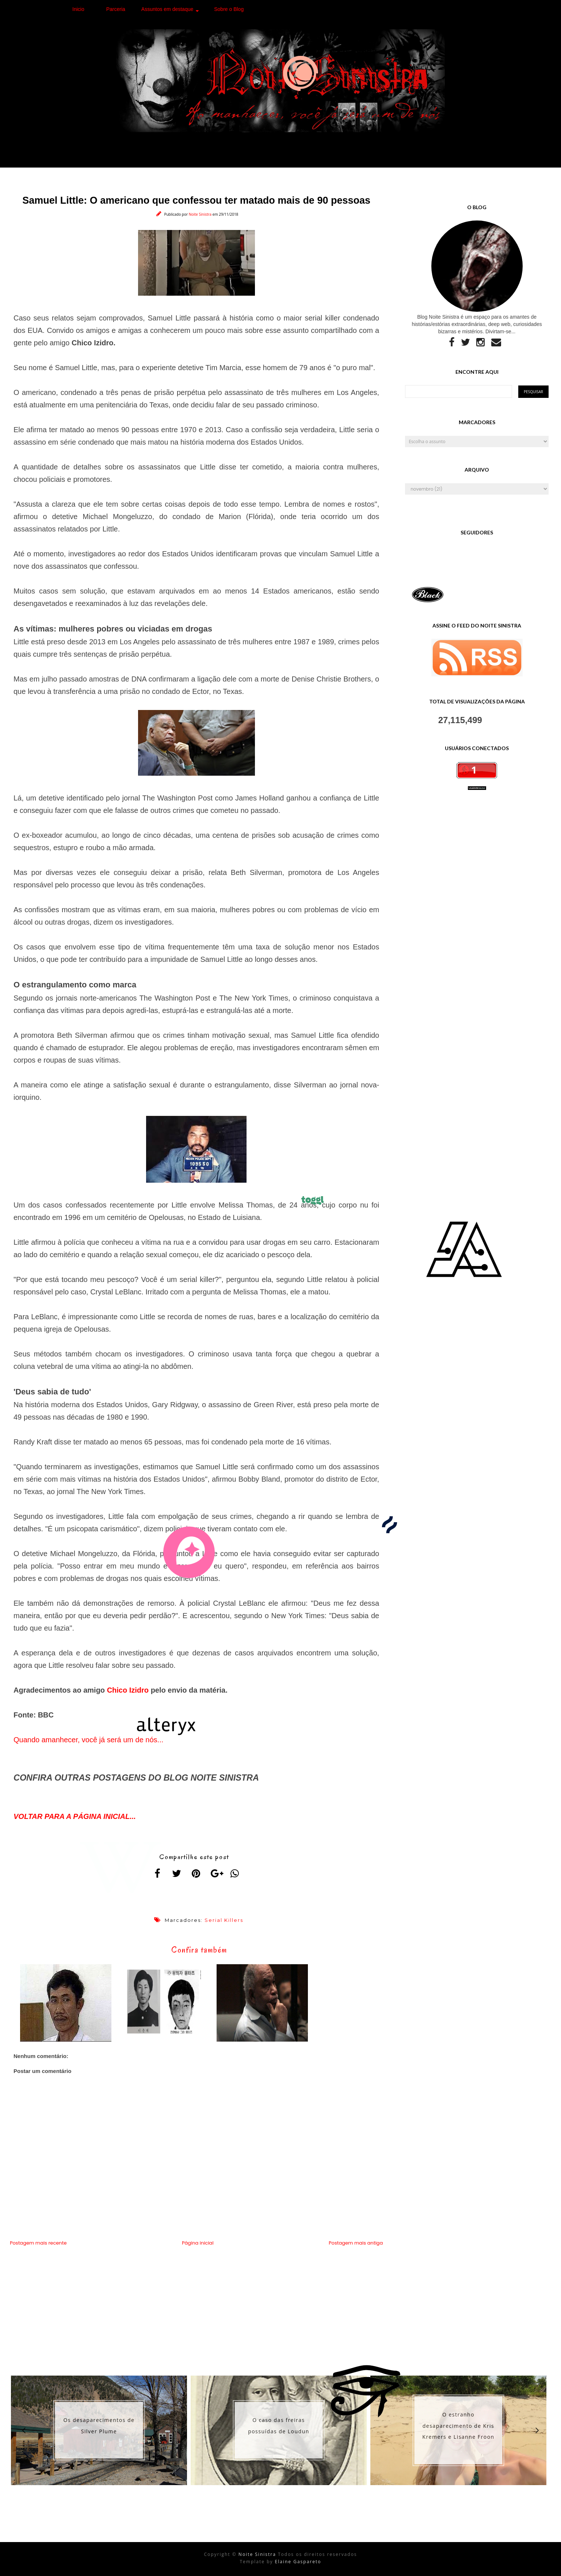  What do you see at coordinates (464, 1249) in the screenshot?
I see `visit The Algorithms website or repository` at bounding box center [464, 1249].